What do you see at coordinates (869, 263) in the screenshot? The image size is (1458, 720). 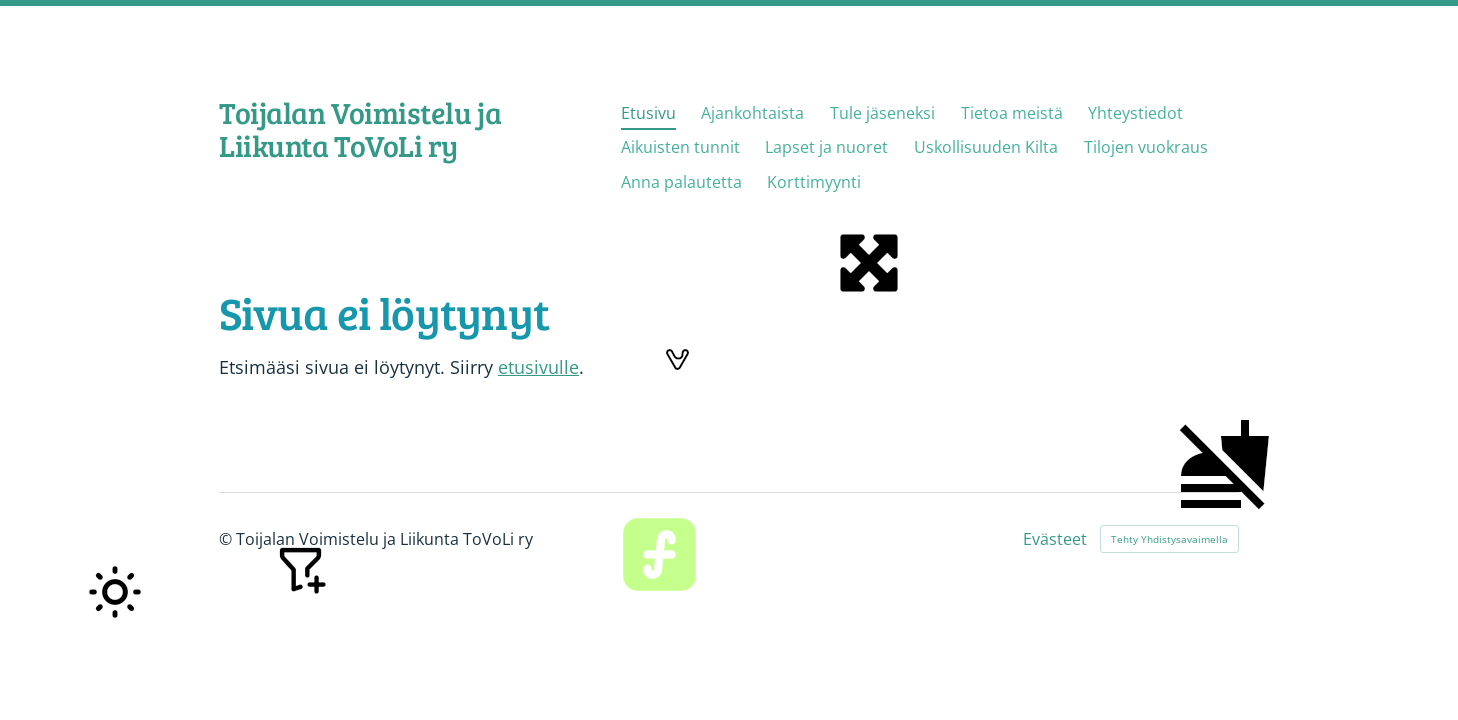 I see `expand to fullscreen mode` at bounding box center [869, 263].